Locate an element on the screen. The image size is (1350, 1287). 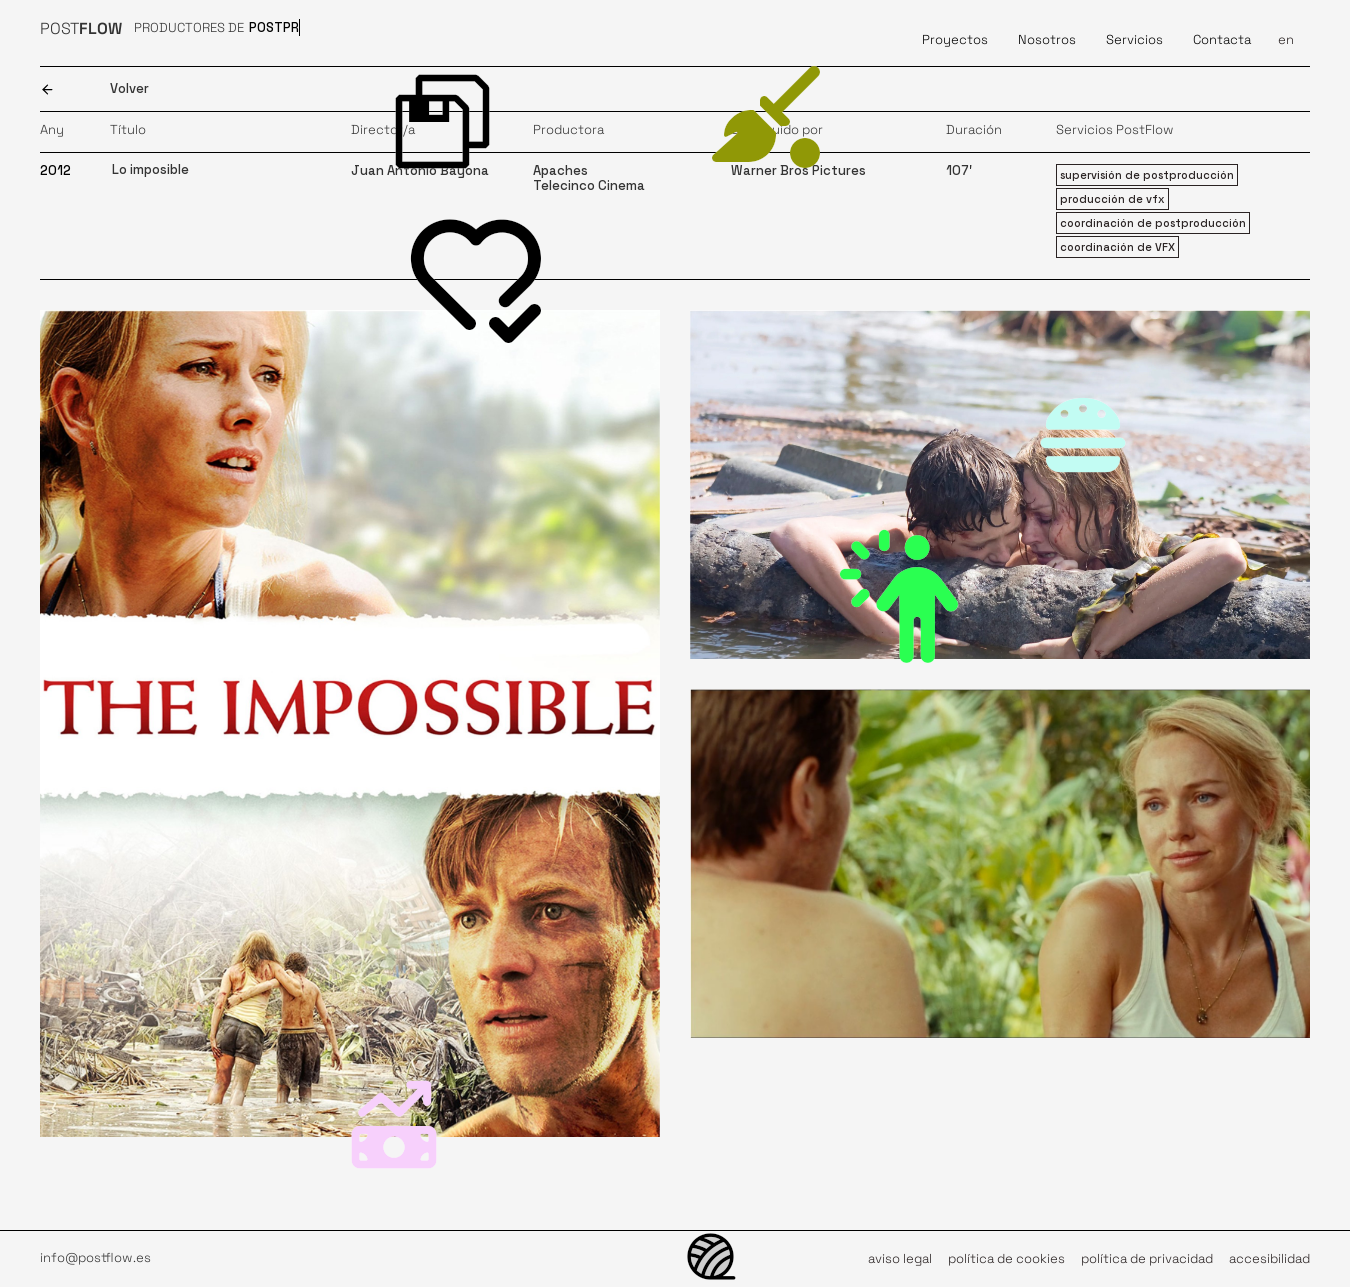
save all open files at once is located at coordinates (442, 121).